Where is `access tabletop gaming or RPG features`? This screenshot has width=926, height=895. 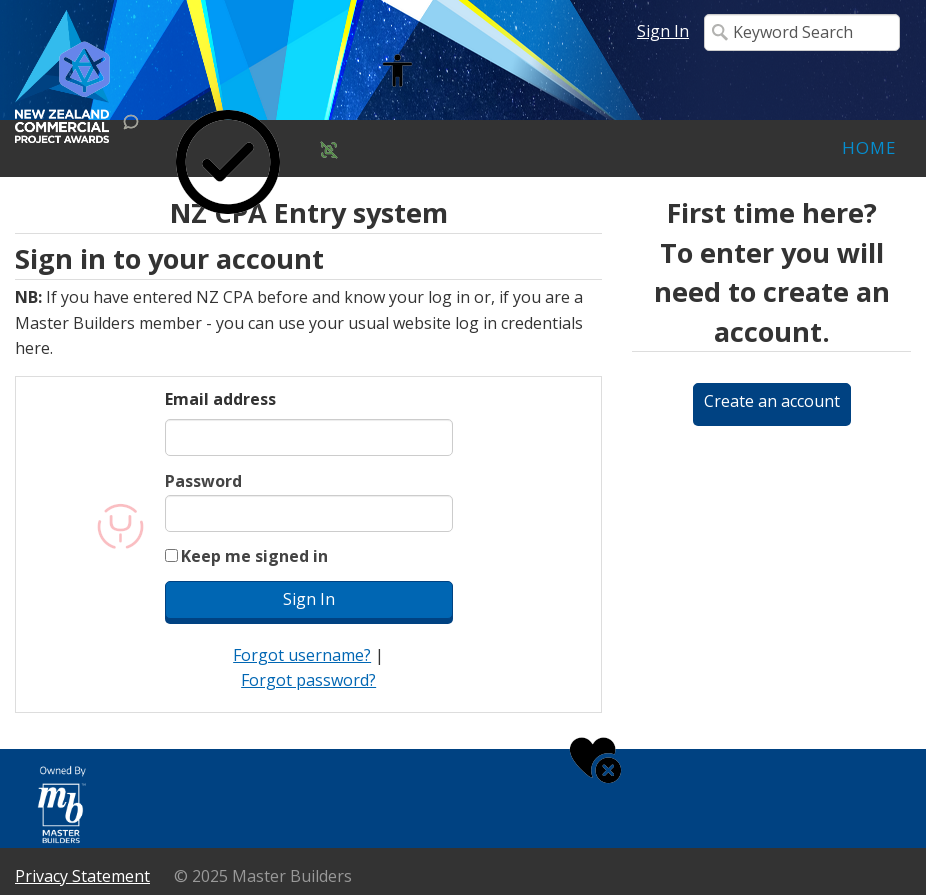 access tabletop gaming or RPG features is located at coordinates (84, 68).